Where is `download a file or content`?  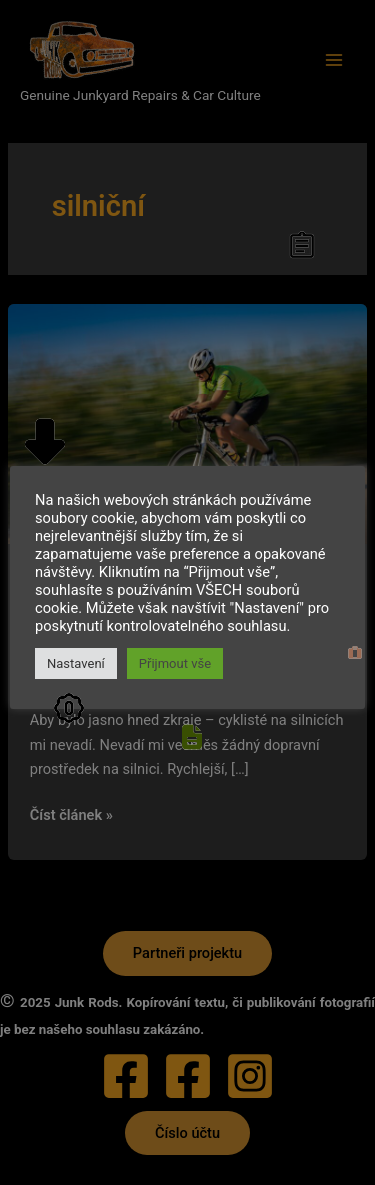 download a file or content is located at coordinates (45, 442).